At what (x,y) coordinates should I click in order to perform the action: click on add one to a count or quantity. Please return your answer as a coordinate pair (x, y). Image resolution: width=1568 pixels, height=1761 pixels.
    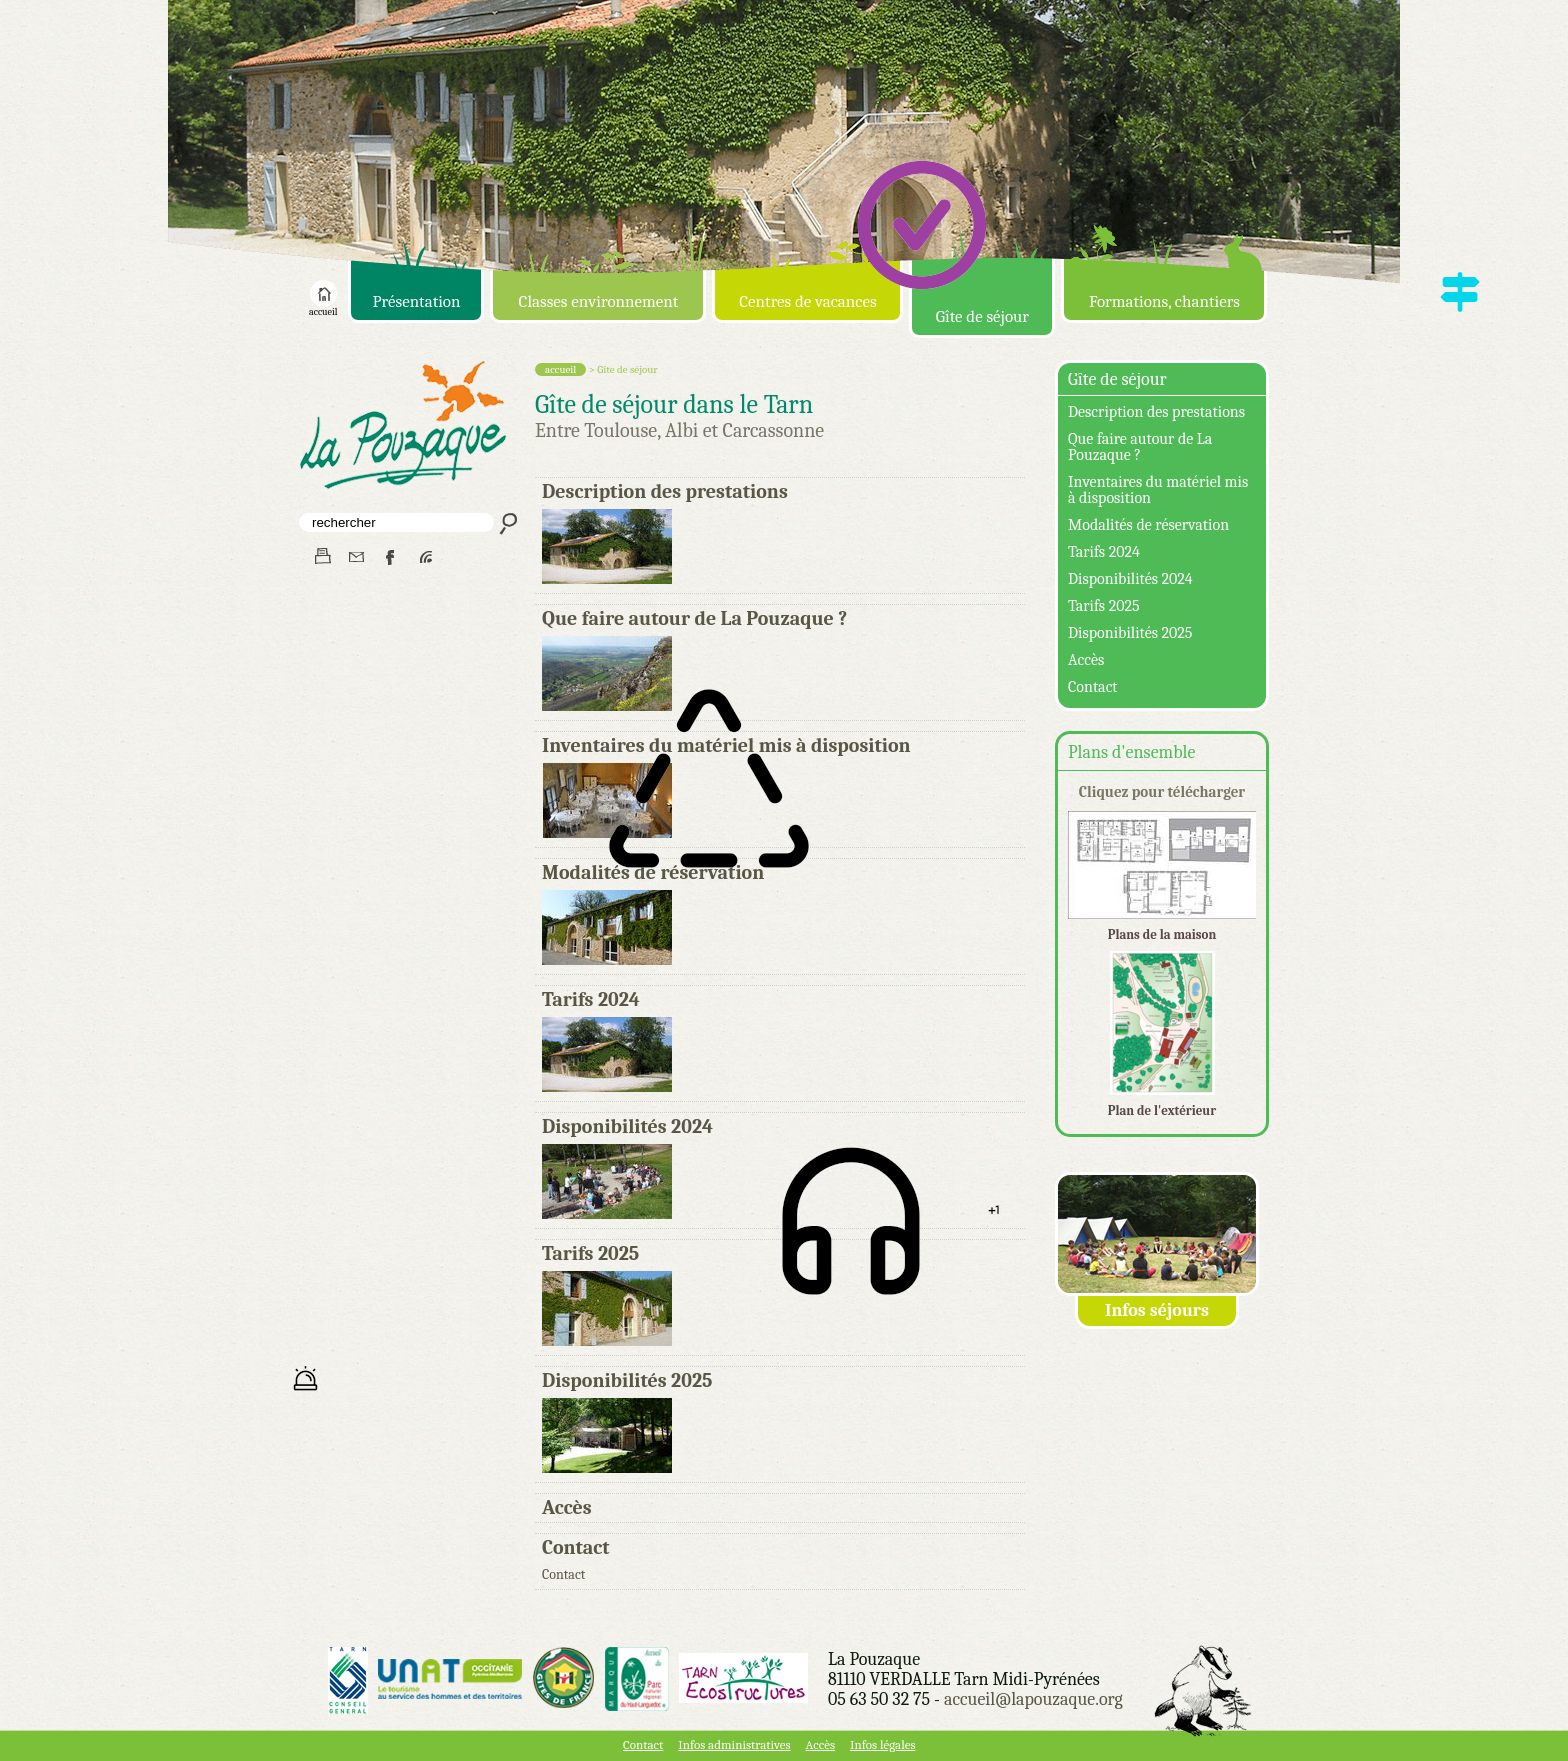
    Looking at the image, I should click on (994, 1210).